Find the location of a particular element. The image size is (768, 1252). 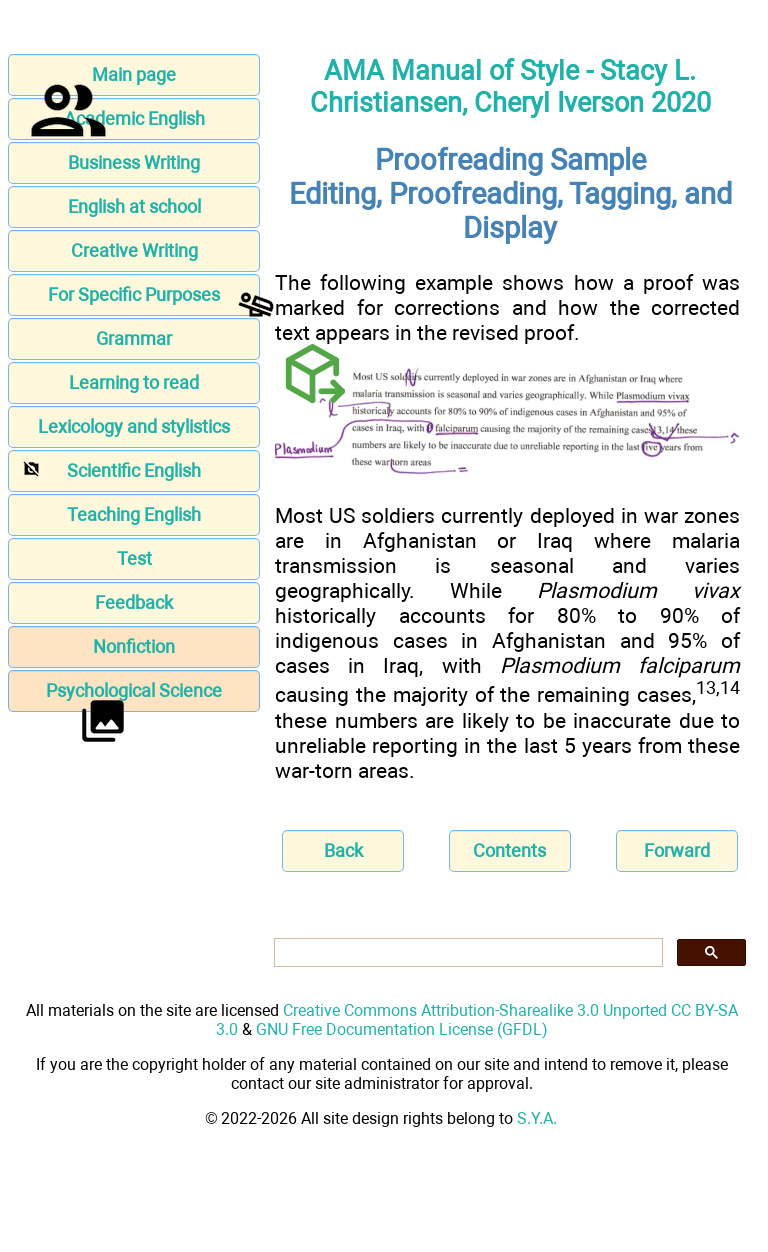

view contacts or people list is located at coordinates (68, 110).